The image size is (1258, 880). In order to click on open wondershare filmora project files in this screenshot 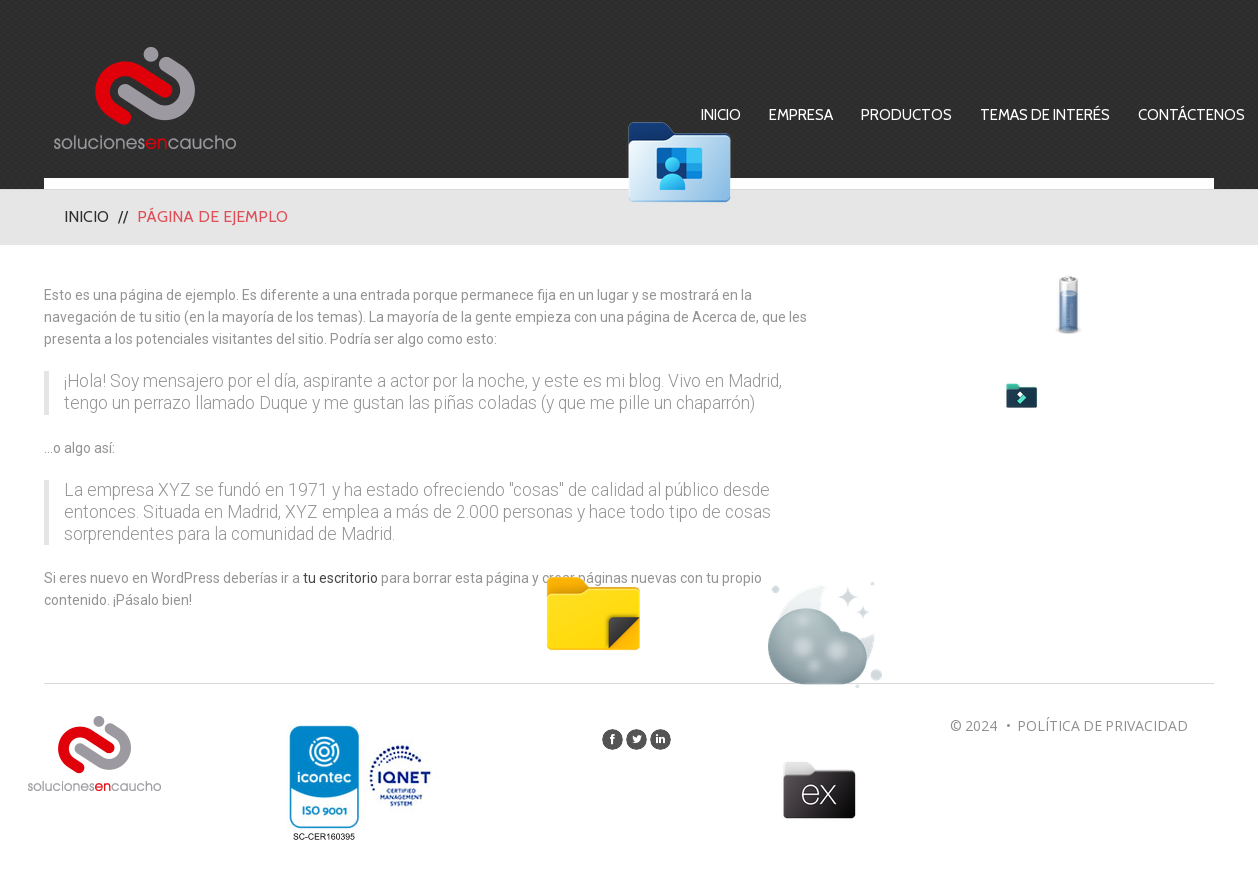, I will do `click(1021, 396)`.